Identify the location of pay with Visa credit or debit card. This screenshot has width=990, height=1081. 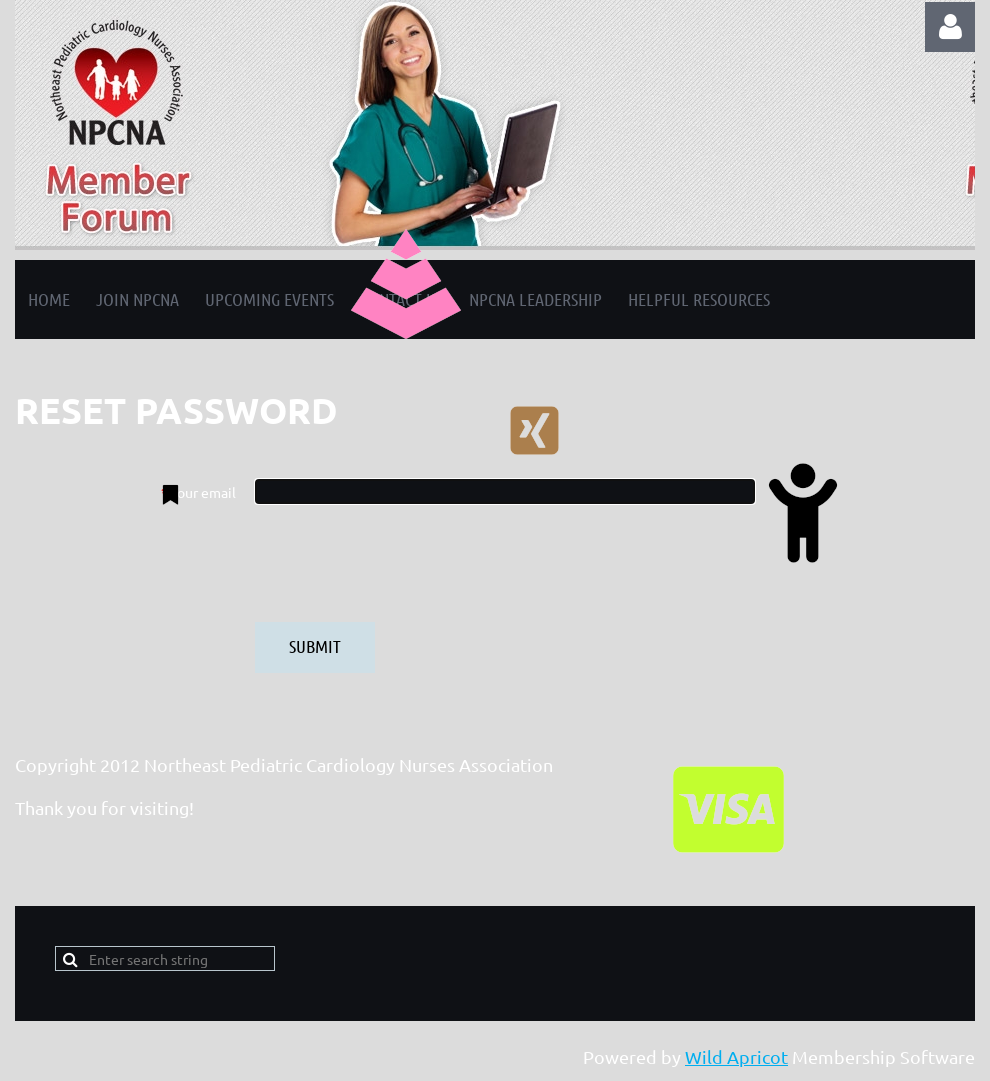
(728, 809).